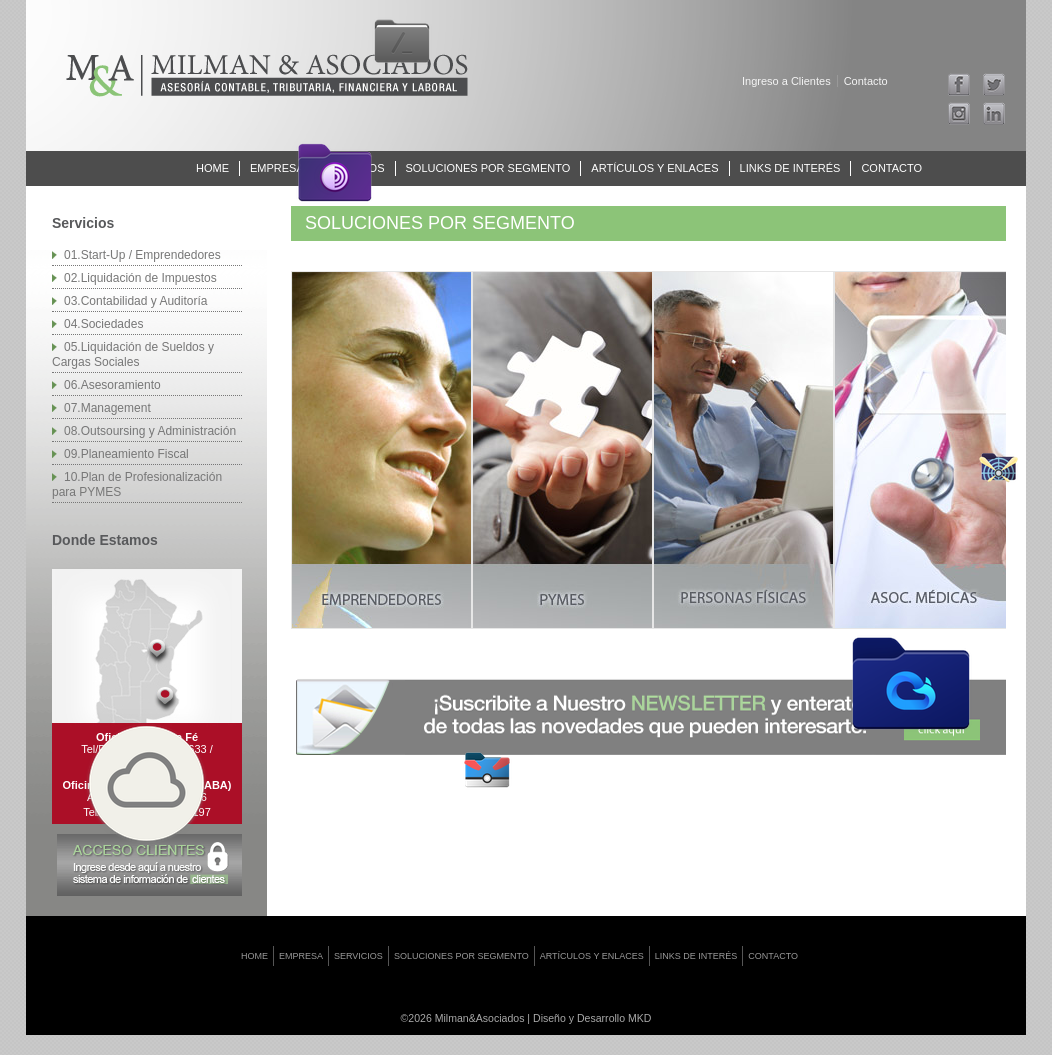 Image resolution: width=1052 pixels, height=1055 pixels. I want to click on open wondershare inclowdz cloud storage folder, so click(910, 686).